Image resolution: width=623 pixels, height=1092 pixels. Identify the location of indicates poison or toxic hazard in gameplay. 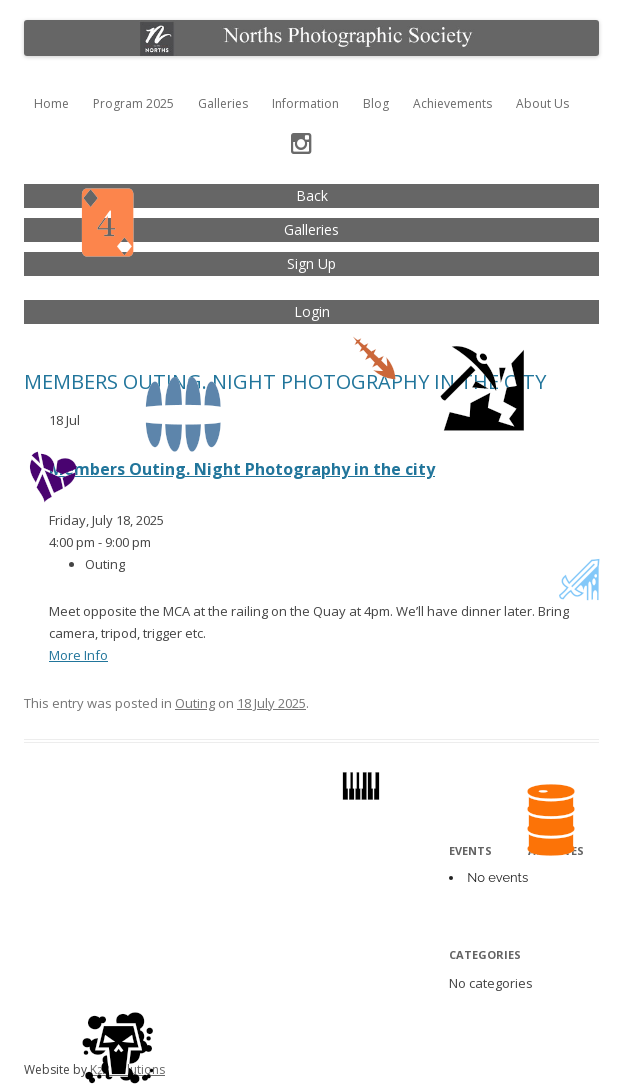
(118, 1048).